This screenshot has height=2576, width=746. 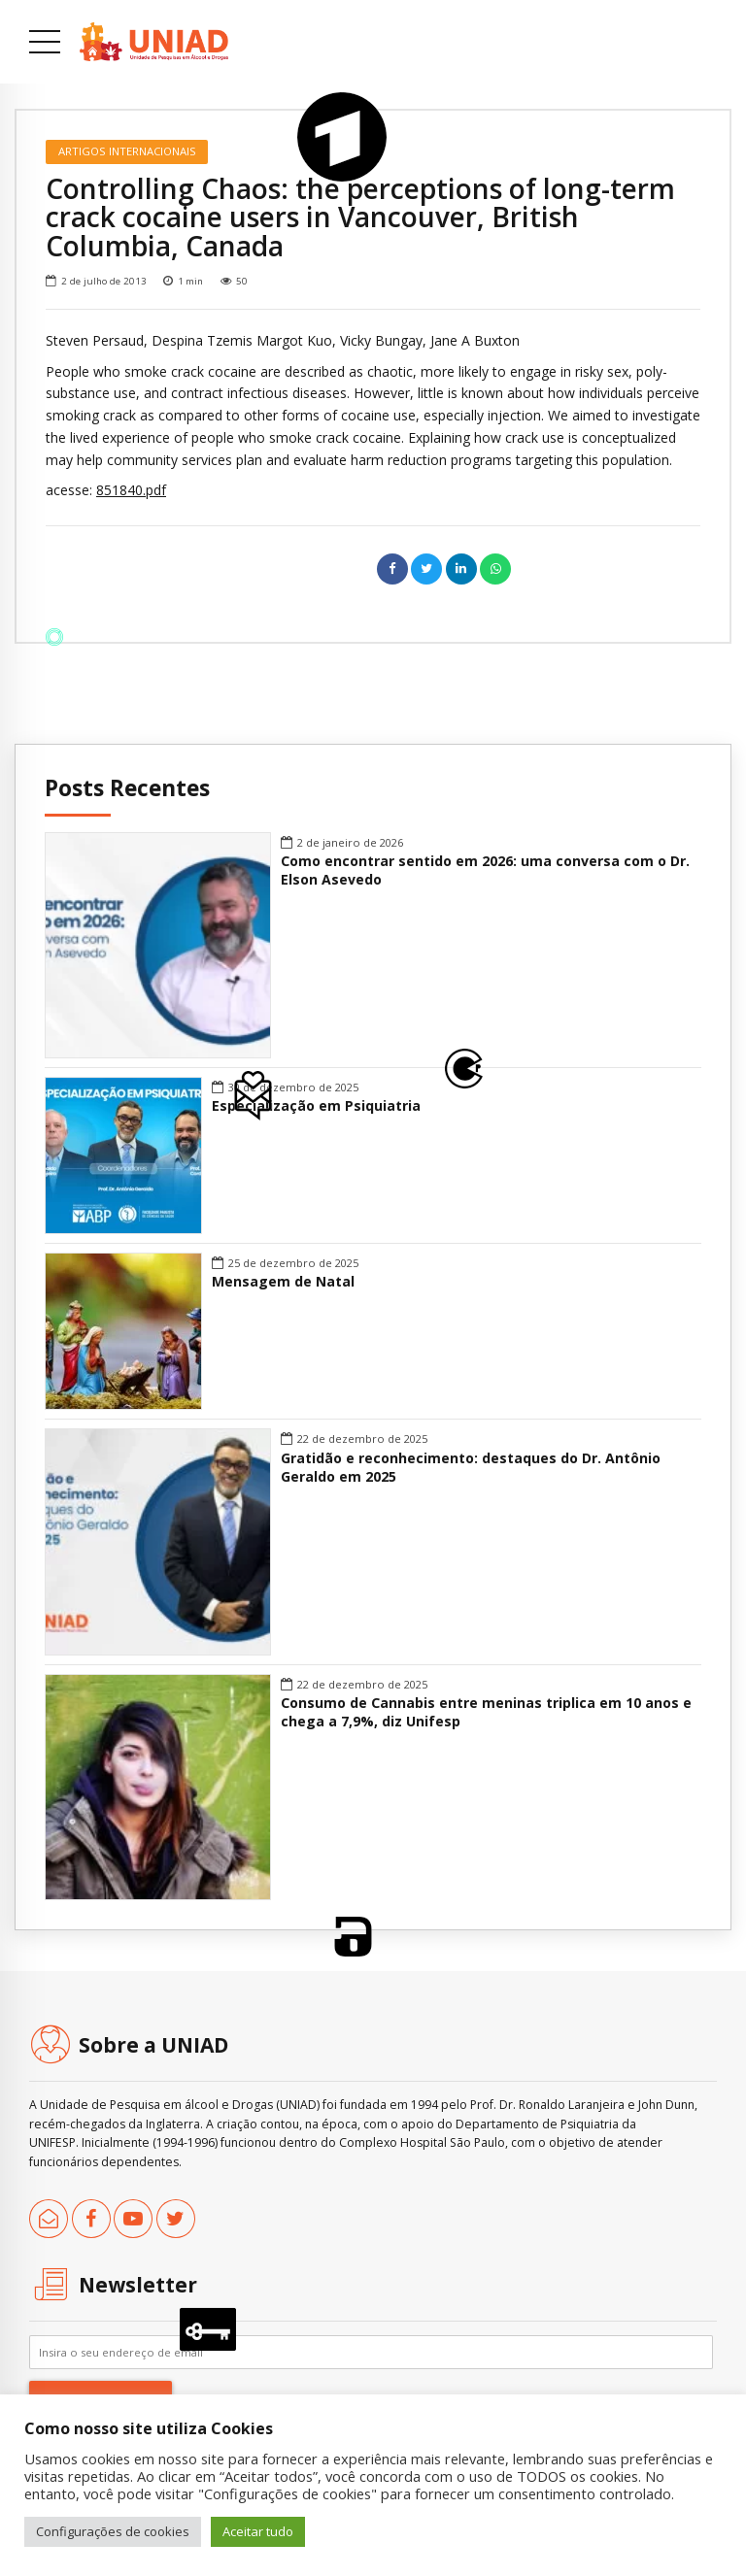 I want to click on open MetaGer search engine, so click(x=353, y=1936).